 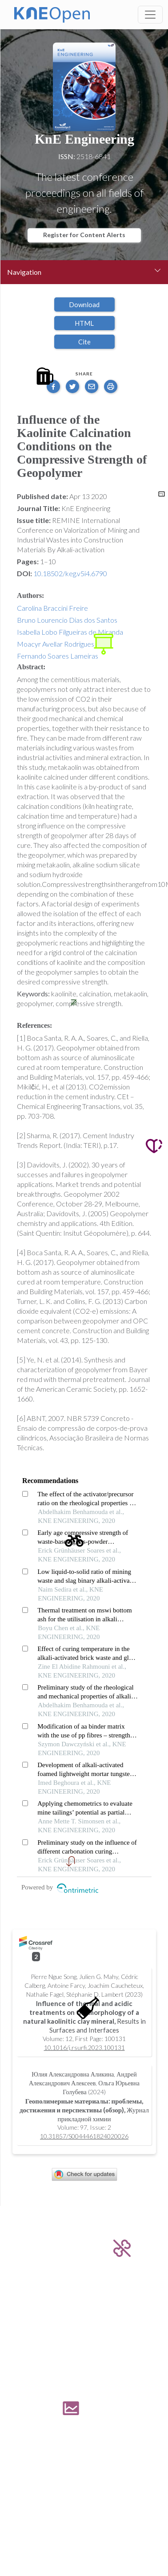 What do you see at coordinates (88, 2008) in the screenshot?
I see `browse or access beer and beverage options` at bounding box center [88, 2008].